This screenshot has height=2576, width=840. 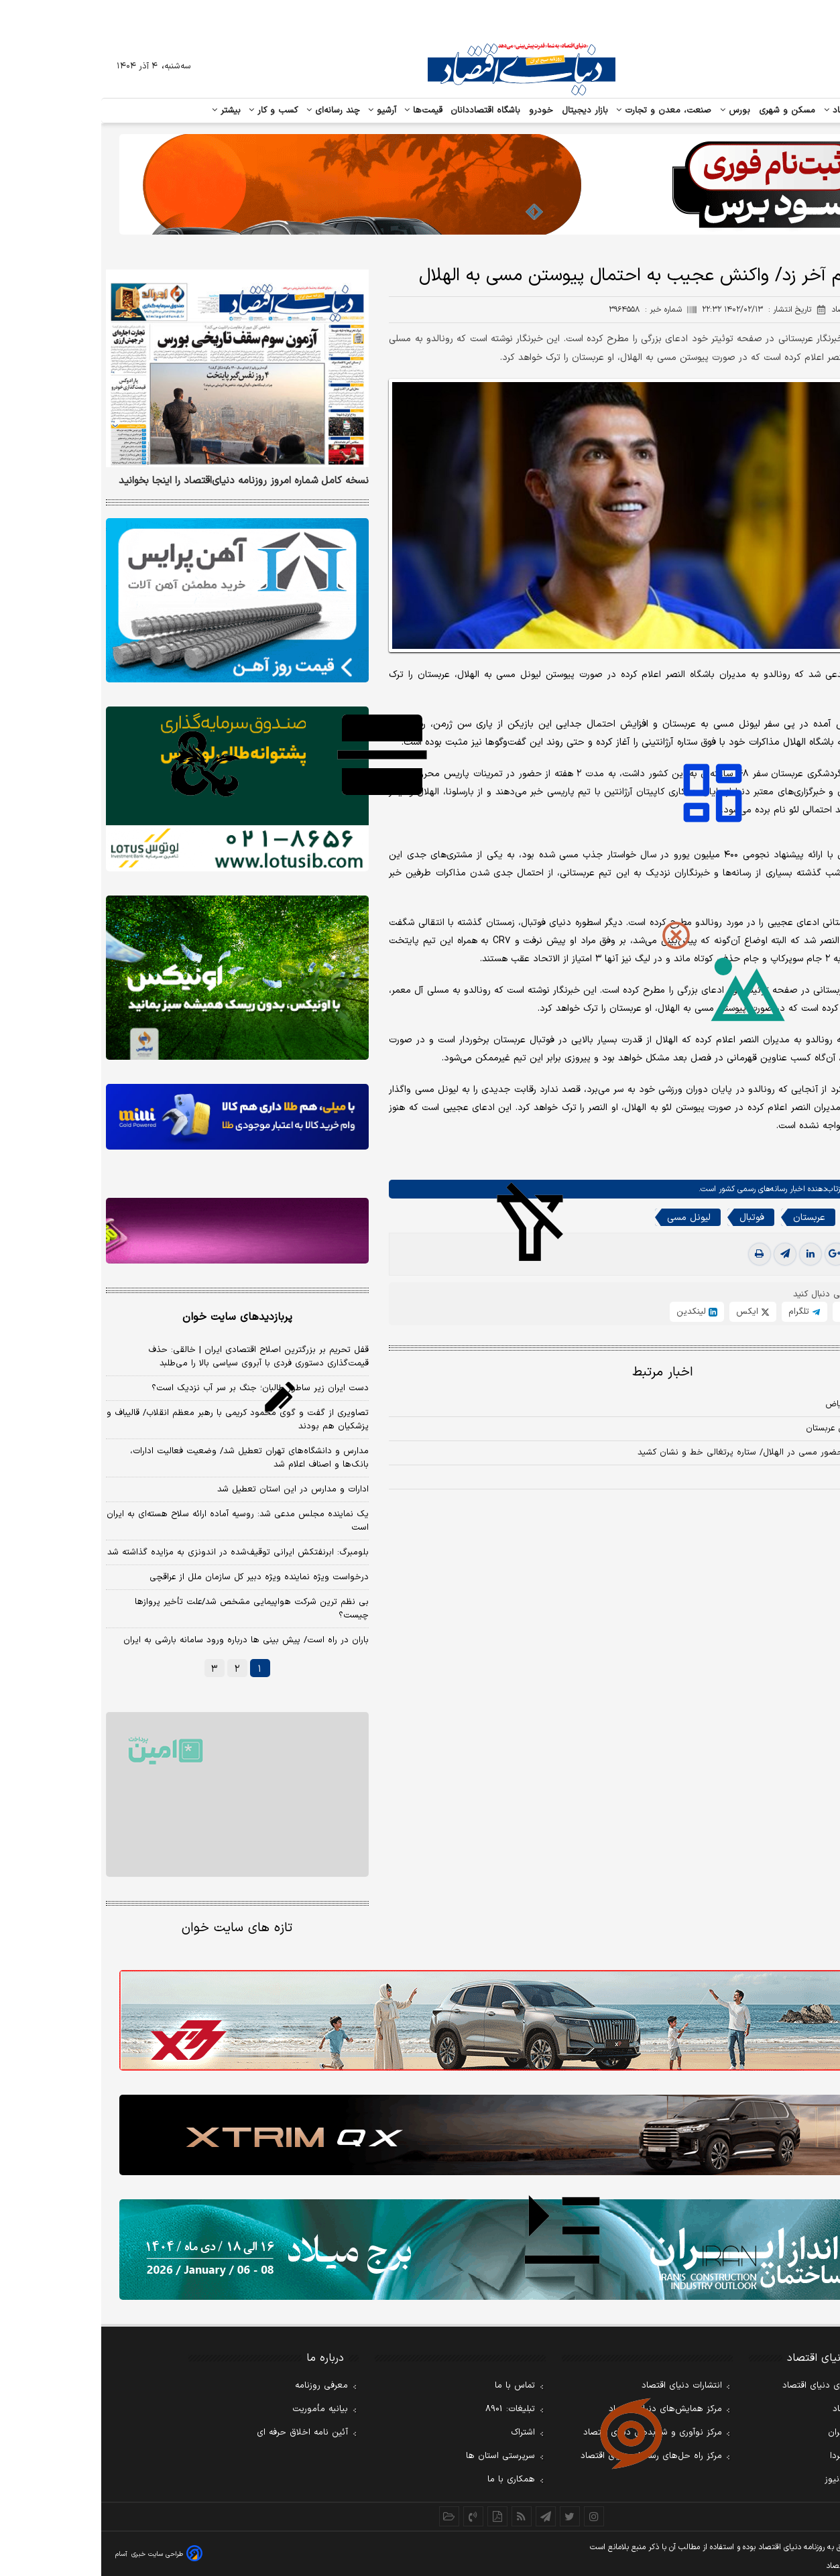 What do you see at coordinates (676, 935) in the screenshot?
I see `close or dismiss a dialog` at bounding box center [676, 935].